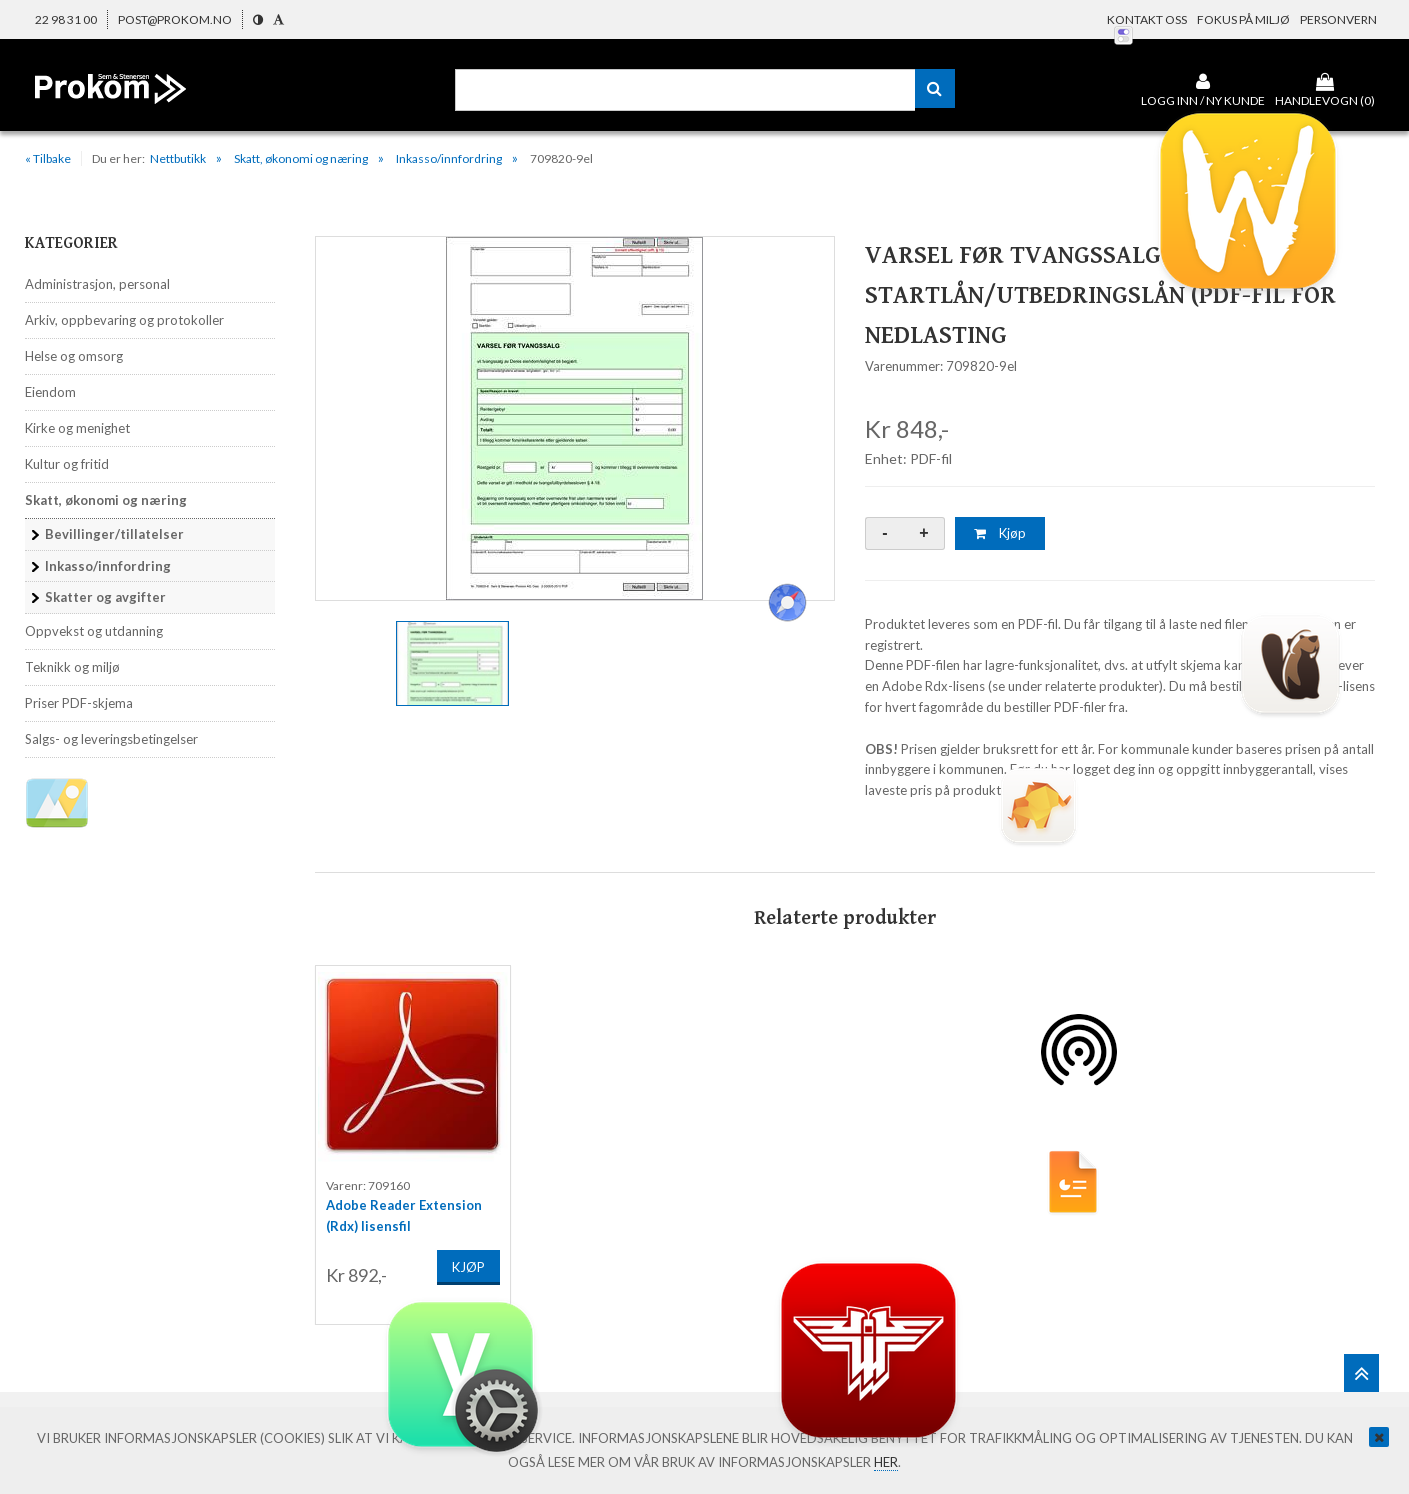 The height and width of the screenshot is (1494, 1409). I want to click on connect to a network server, so click(1079, 1052).